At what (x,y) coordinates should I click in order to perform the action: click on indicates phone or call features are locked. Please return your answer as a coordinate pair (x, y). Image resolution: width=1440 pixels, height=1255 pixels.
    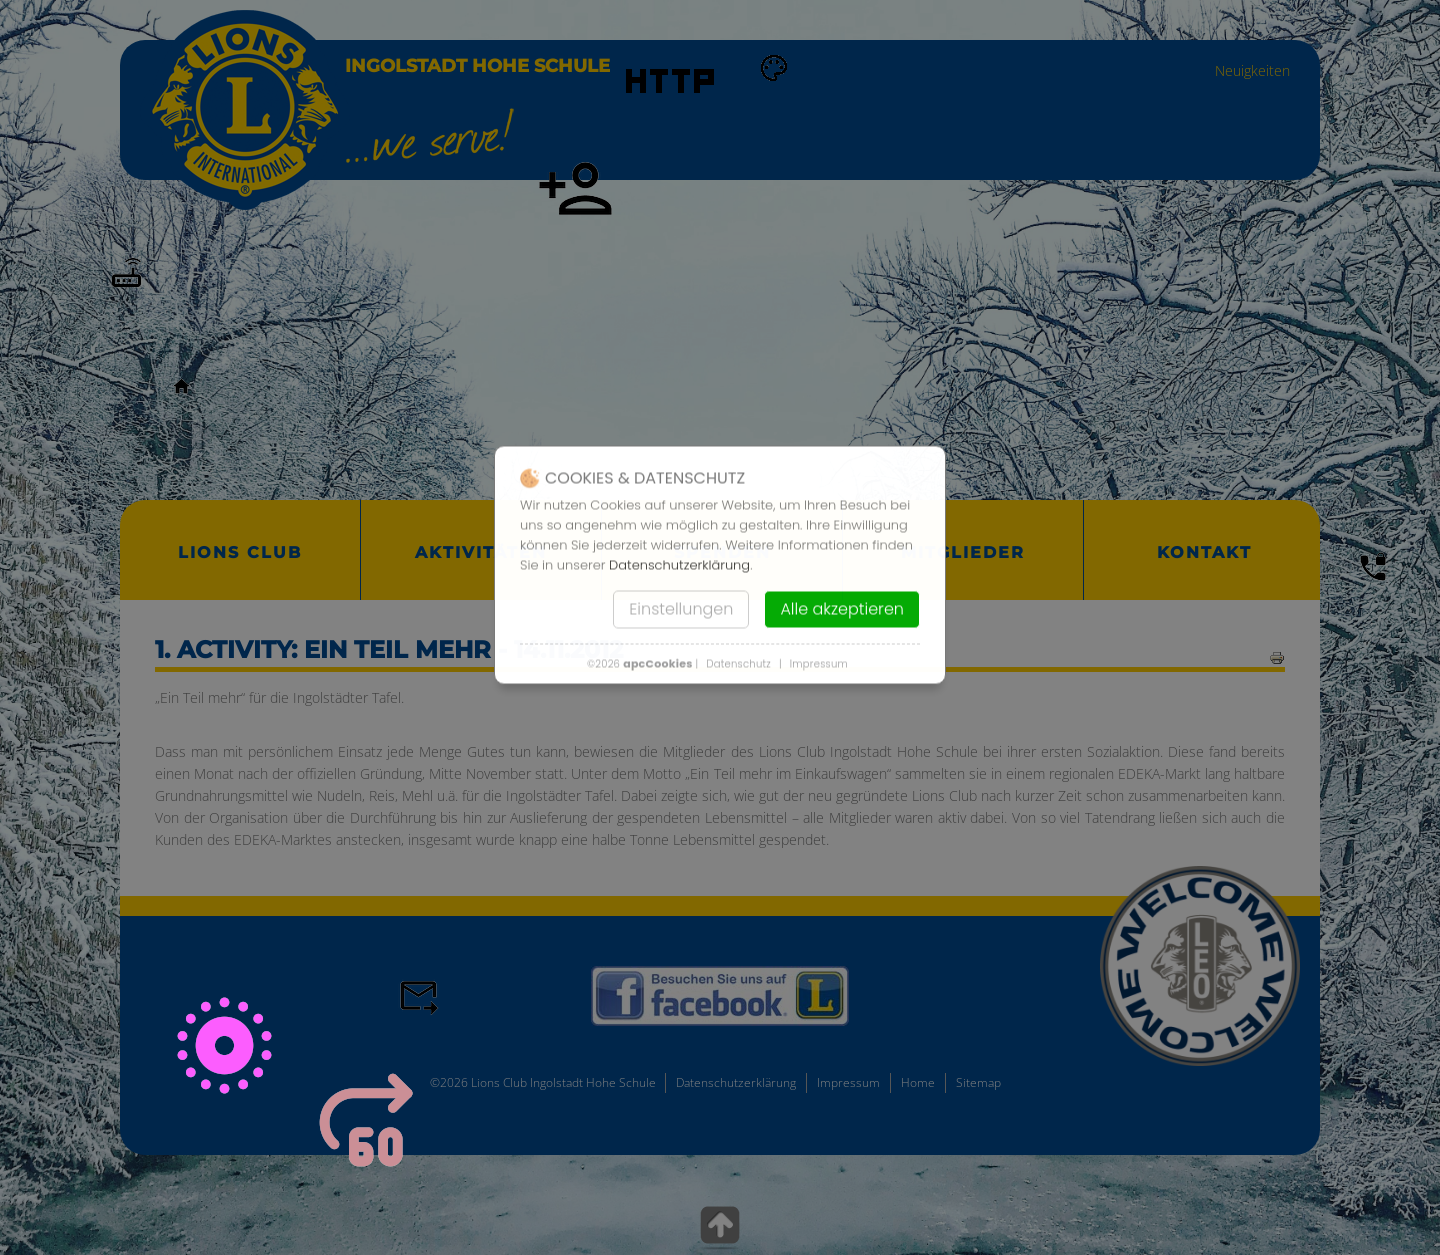
    Looking at the image, I should click on (1373, 568).